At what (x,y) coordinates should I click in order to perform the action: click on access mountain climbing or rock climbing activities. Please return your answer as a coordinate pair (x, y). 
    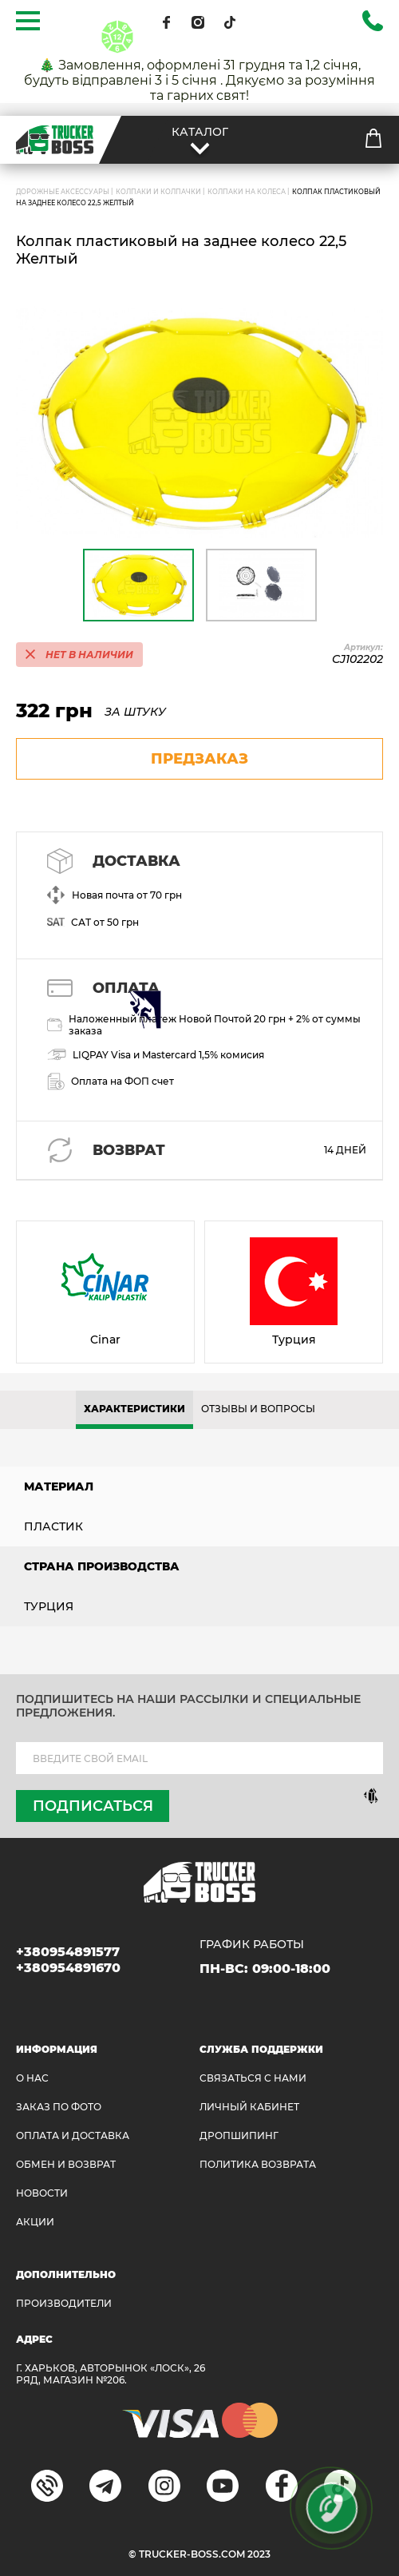
    Looking at the image, I should click on (142, 1010).